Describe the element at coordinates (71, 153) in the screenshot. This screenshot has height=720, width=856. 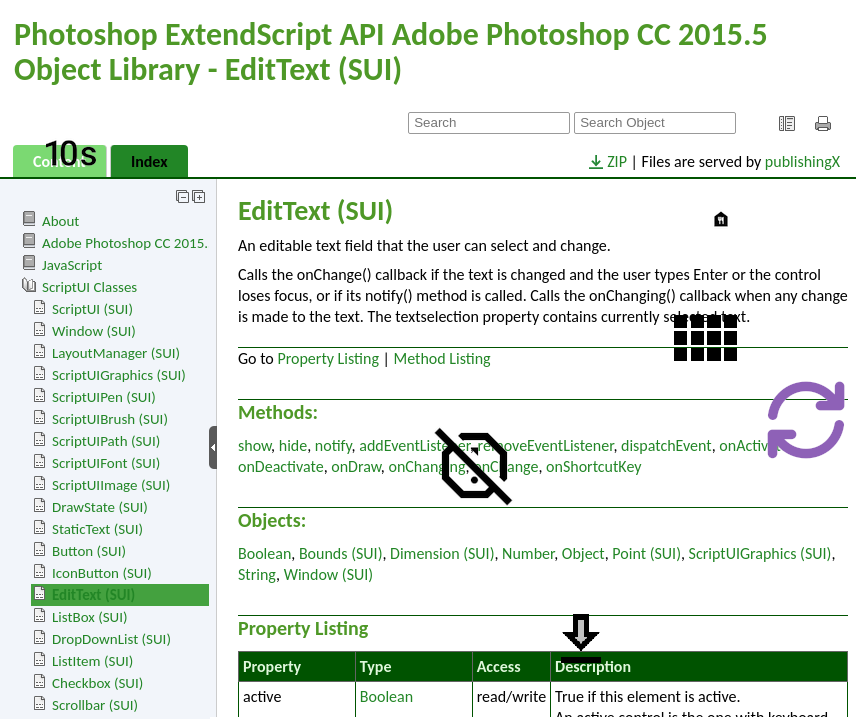
I see `set a 10-second timer` at that location.